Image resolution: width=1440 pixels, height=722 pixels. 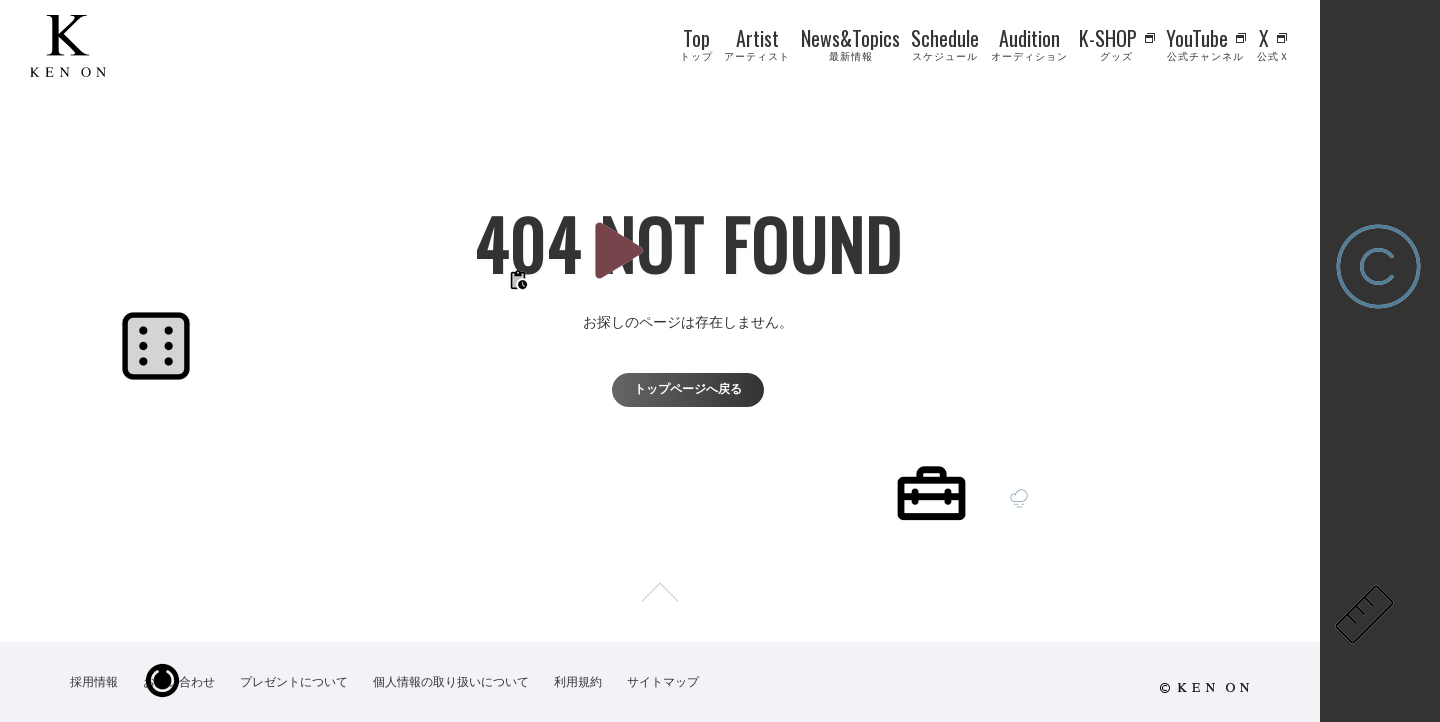 What do you see at coordinates (612, 250) in the screenshot?
I see `start or resume media playback` at bounding box center [612, 250].